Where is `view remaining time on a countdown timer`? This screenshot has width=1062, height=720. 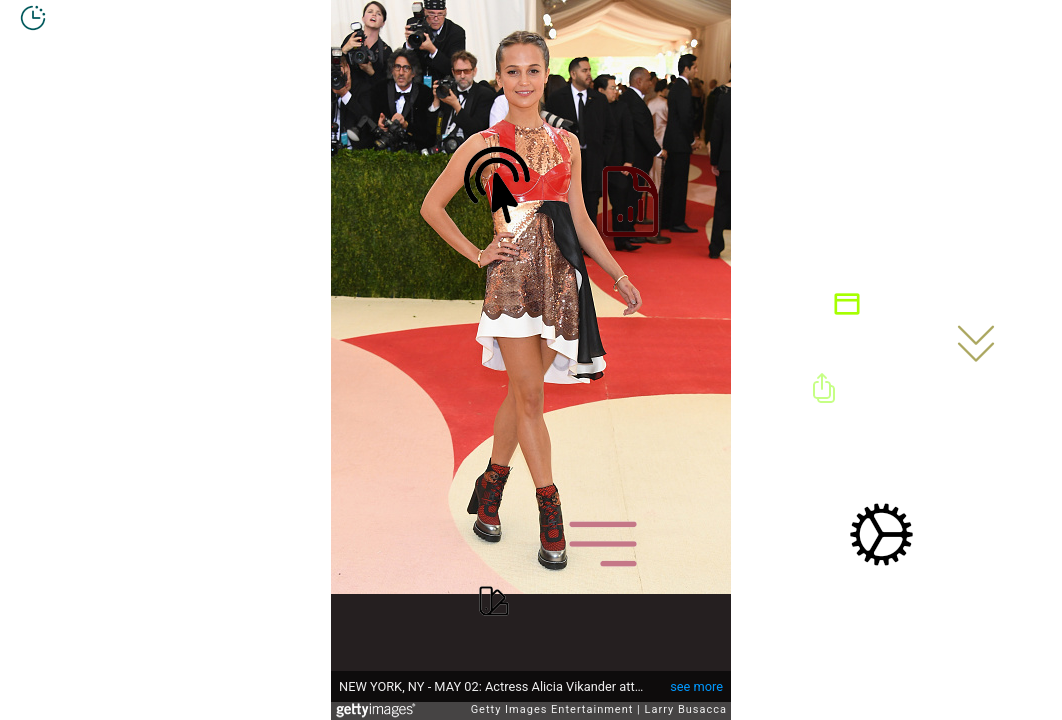
view remaining time on a countdown timer is located at coordinates (33, 18).